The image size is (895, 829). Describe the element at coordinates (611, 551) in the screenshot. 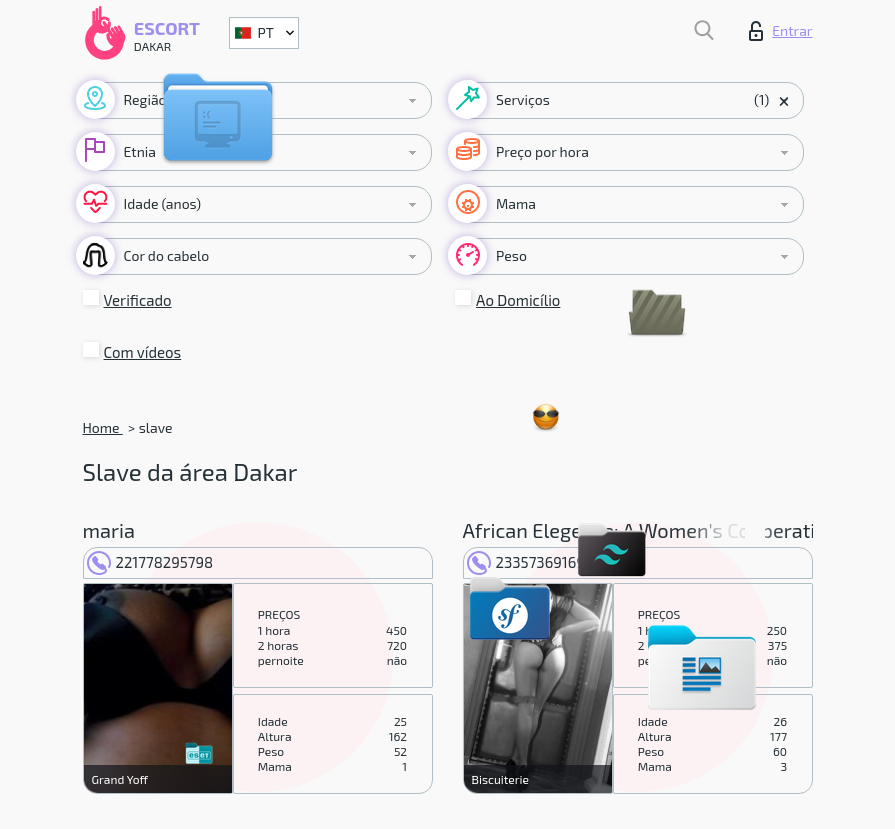

I see `folder containing tailwind css files` at that location.